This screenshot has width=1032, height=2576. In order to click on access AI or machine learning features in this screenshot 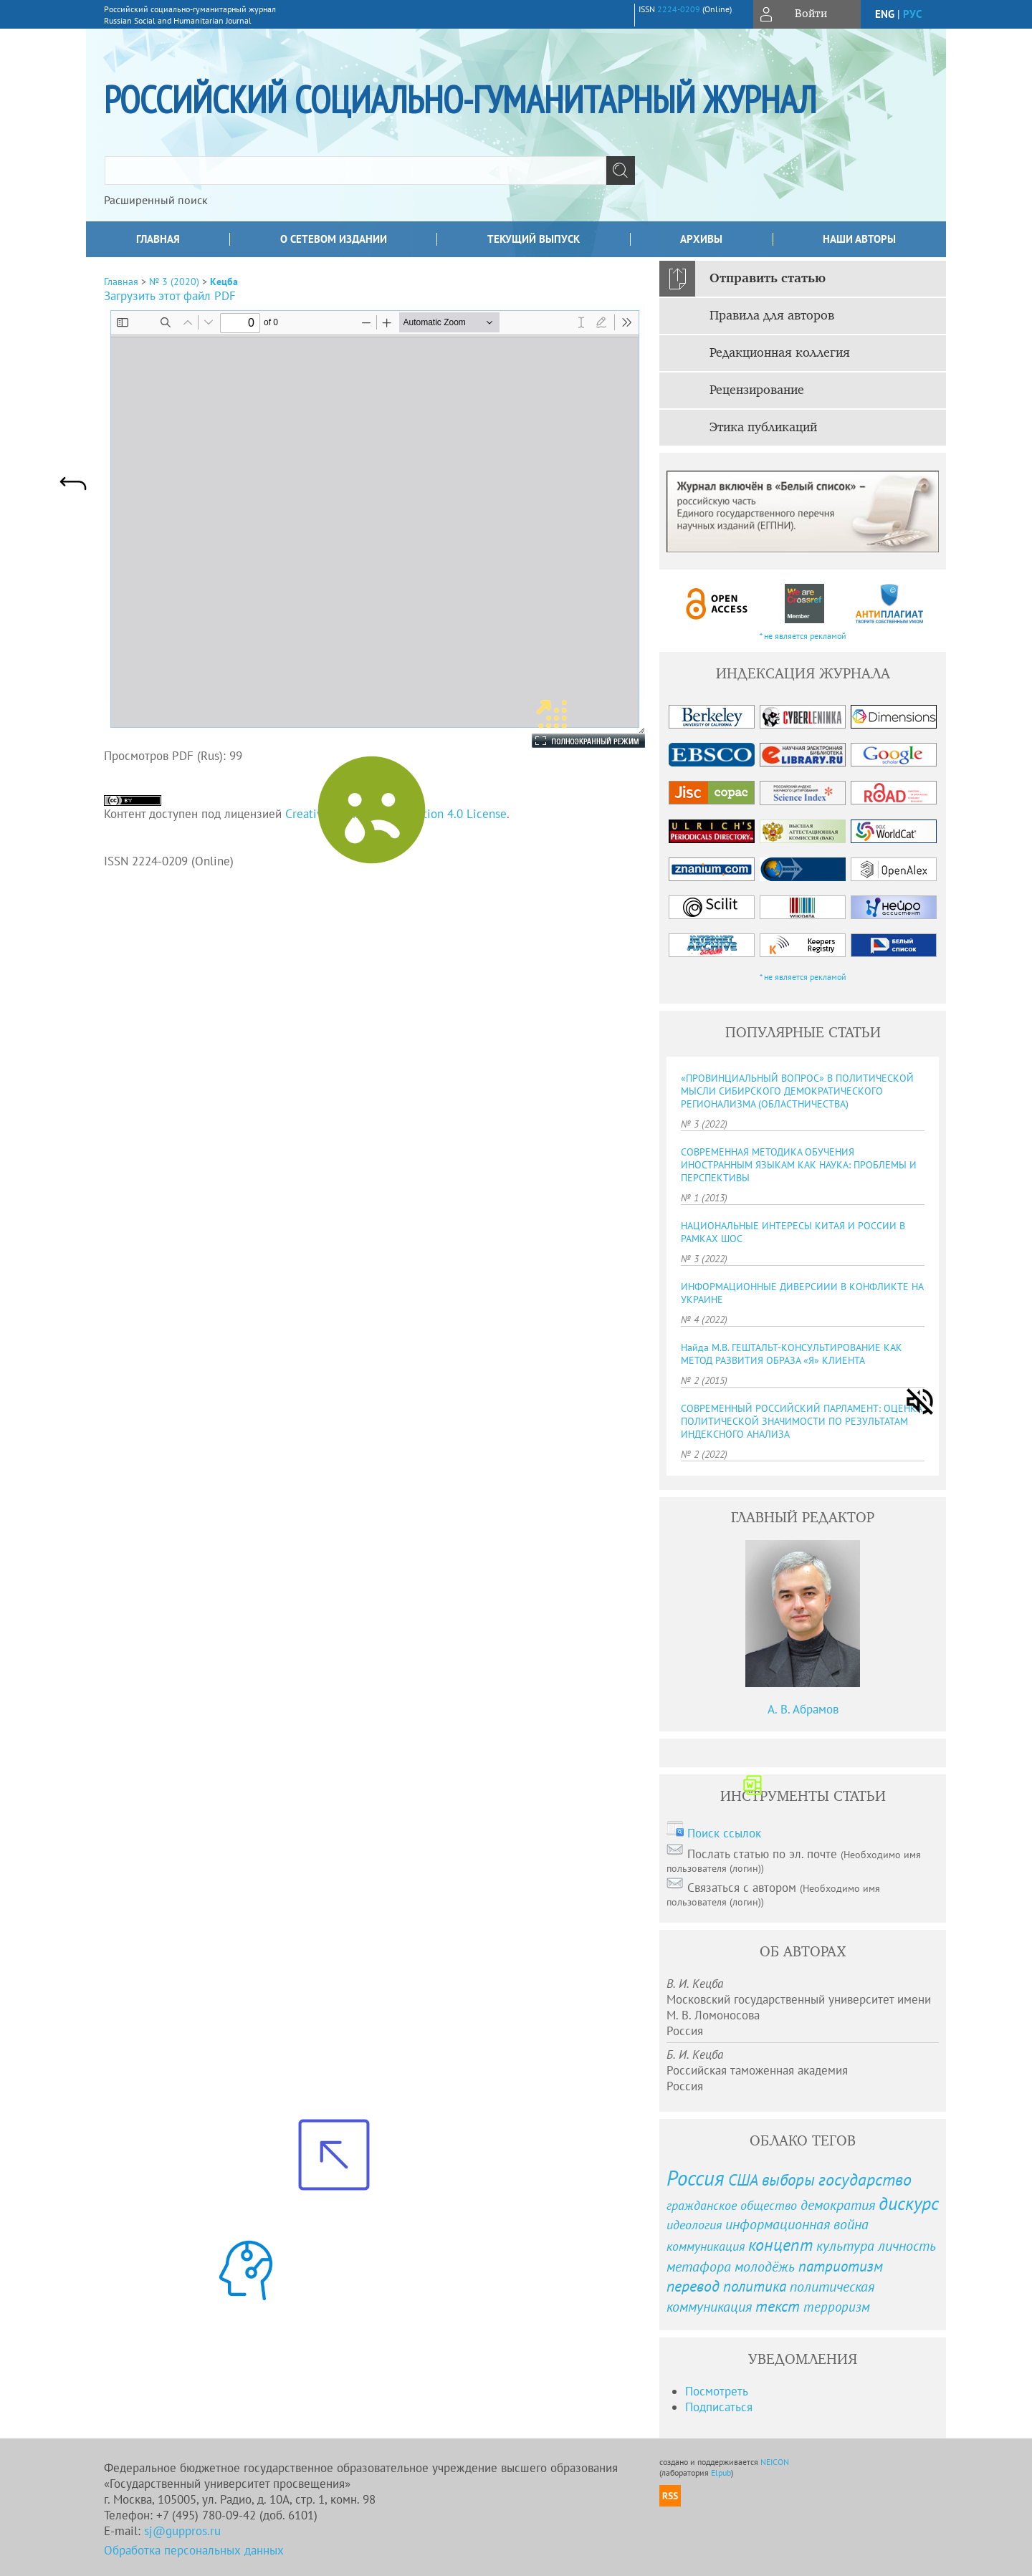, I will do `click(247, 2270)`.